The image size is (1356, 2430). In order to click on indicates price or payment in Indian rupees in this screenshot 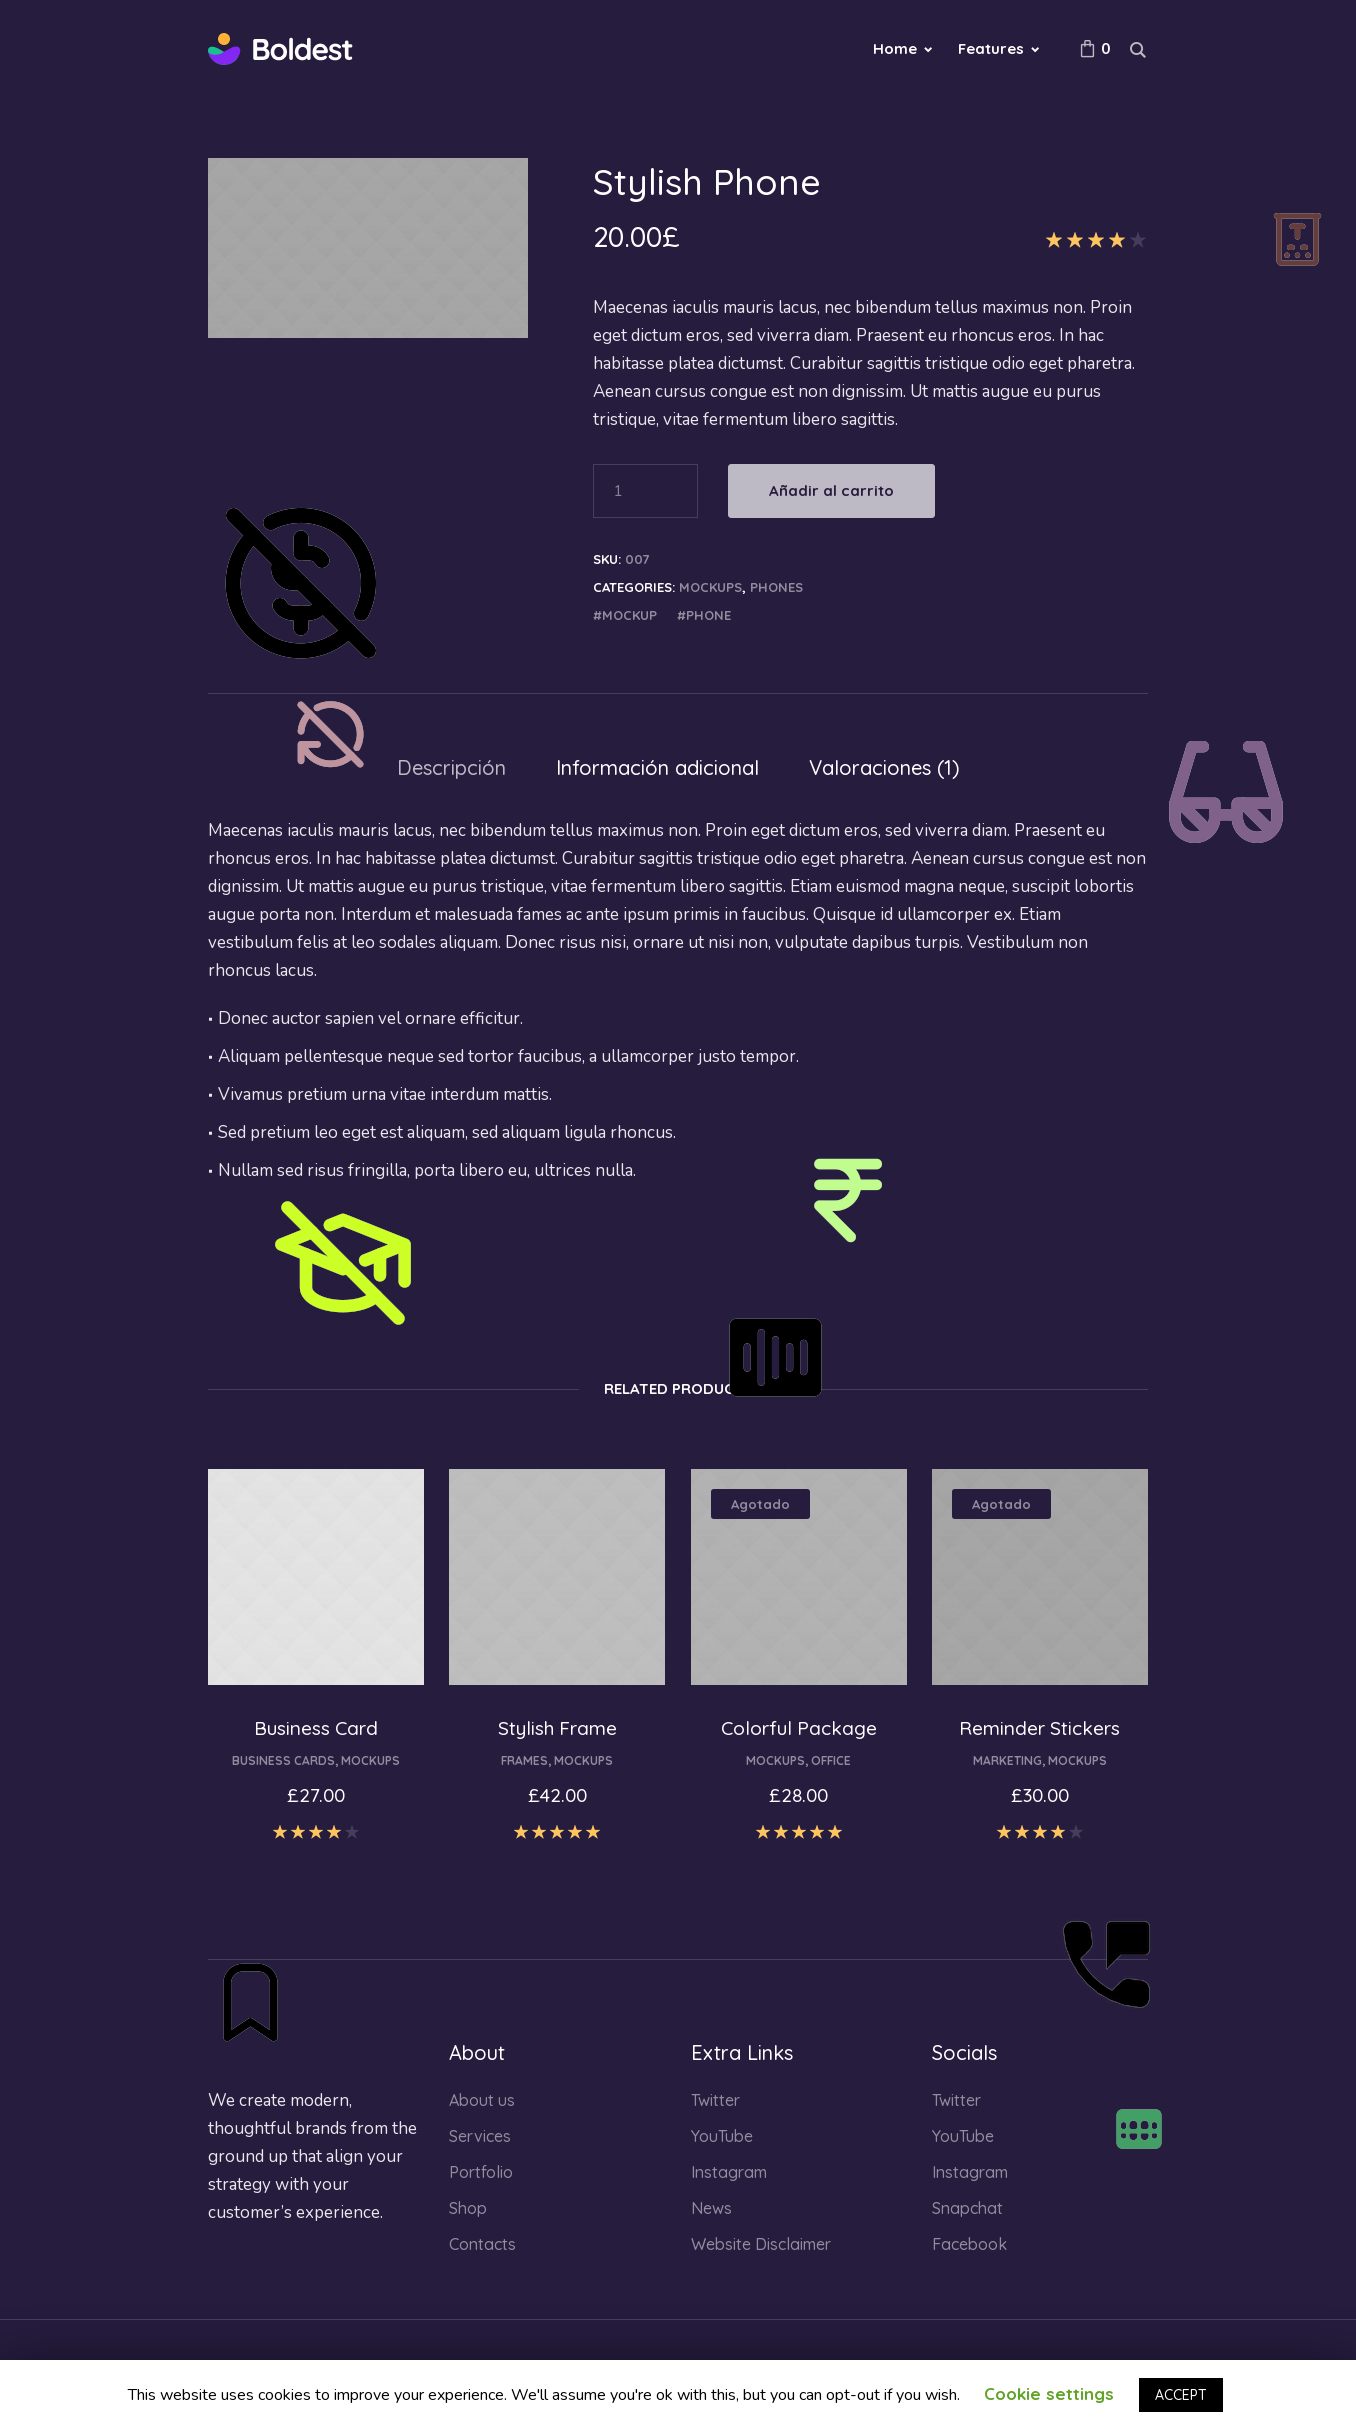, I will do `click(845, 1200)`.